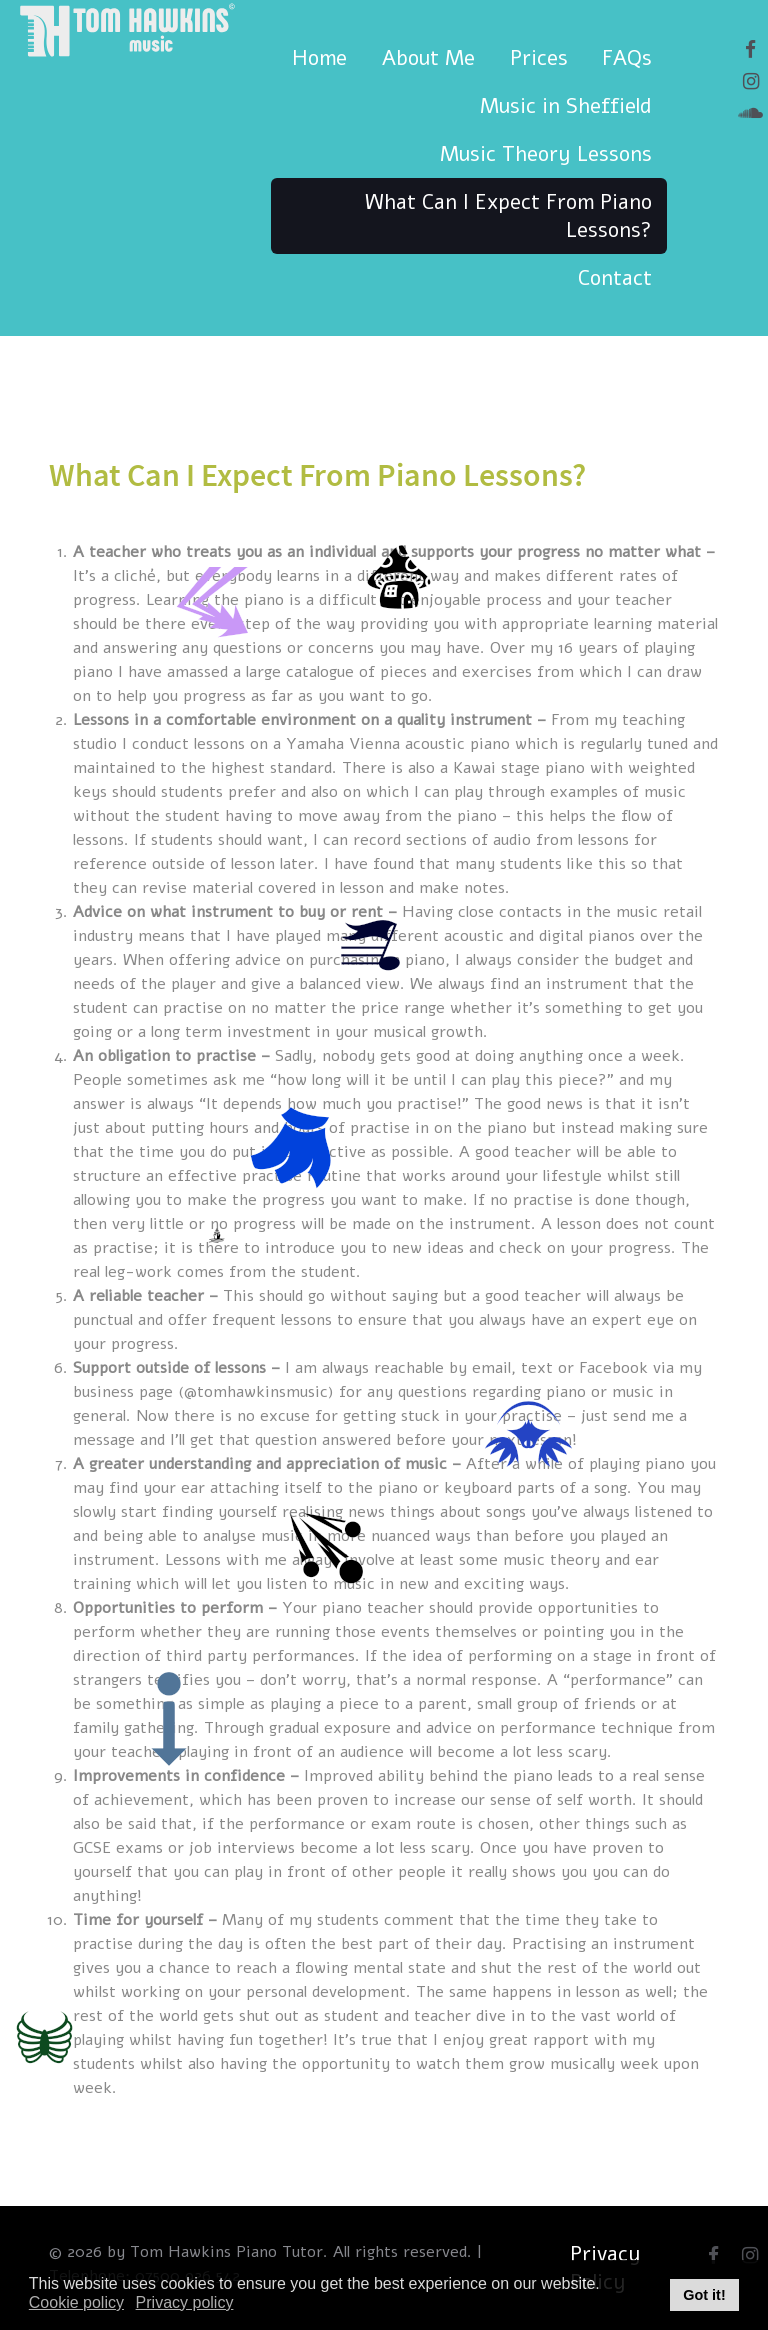 This screenshot has width=768, height=2330. Describe the element at coordinates (528, 1428) in the screenshot. I see `mole character or creature in a game` at that location.